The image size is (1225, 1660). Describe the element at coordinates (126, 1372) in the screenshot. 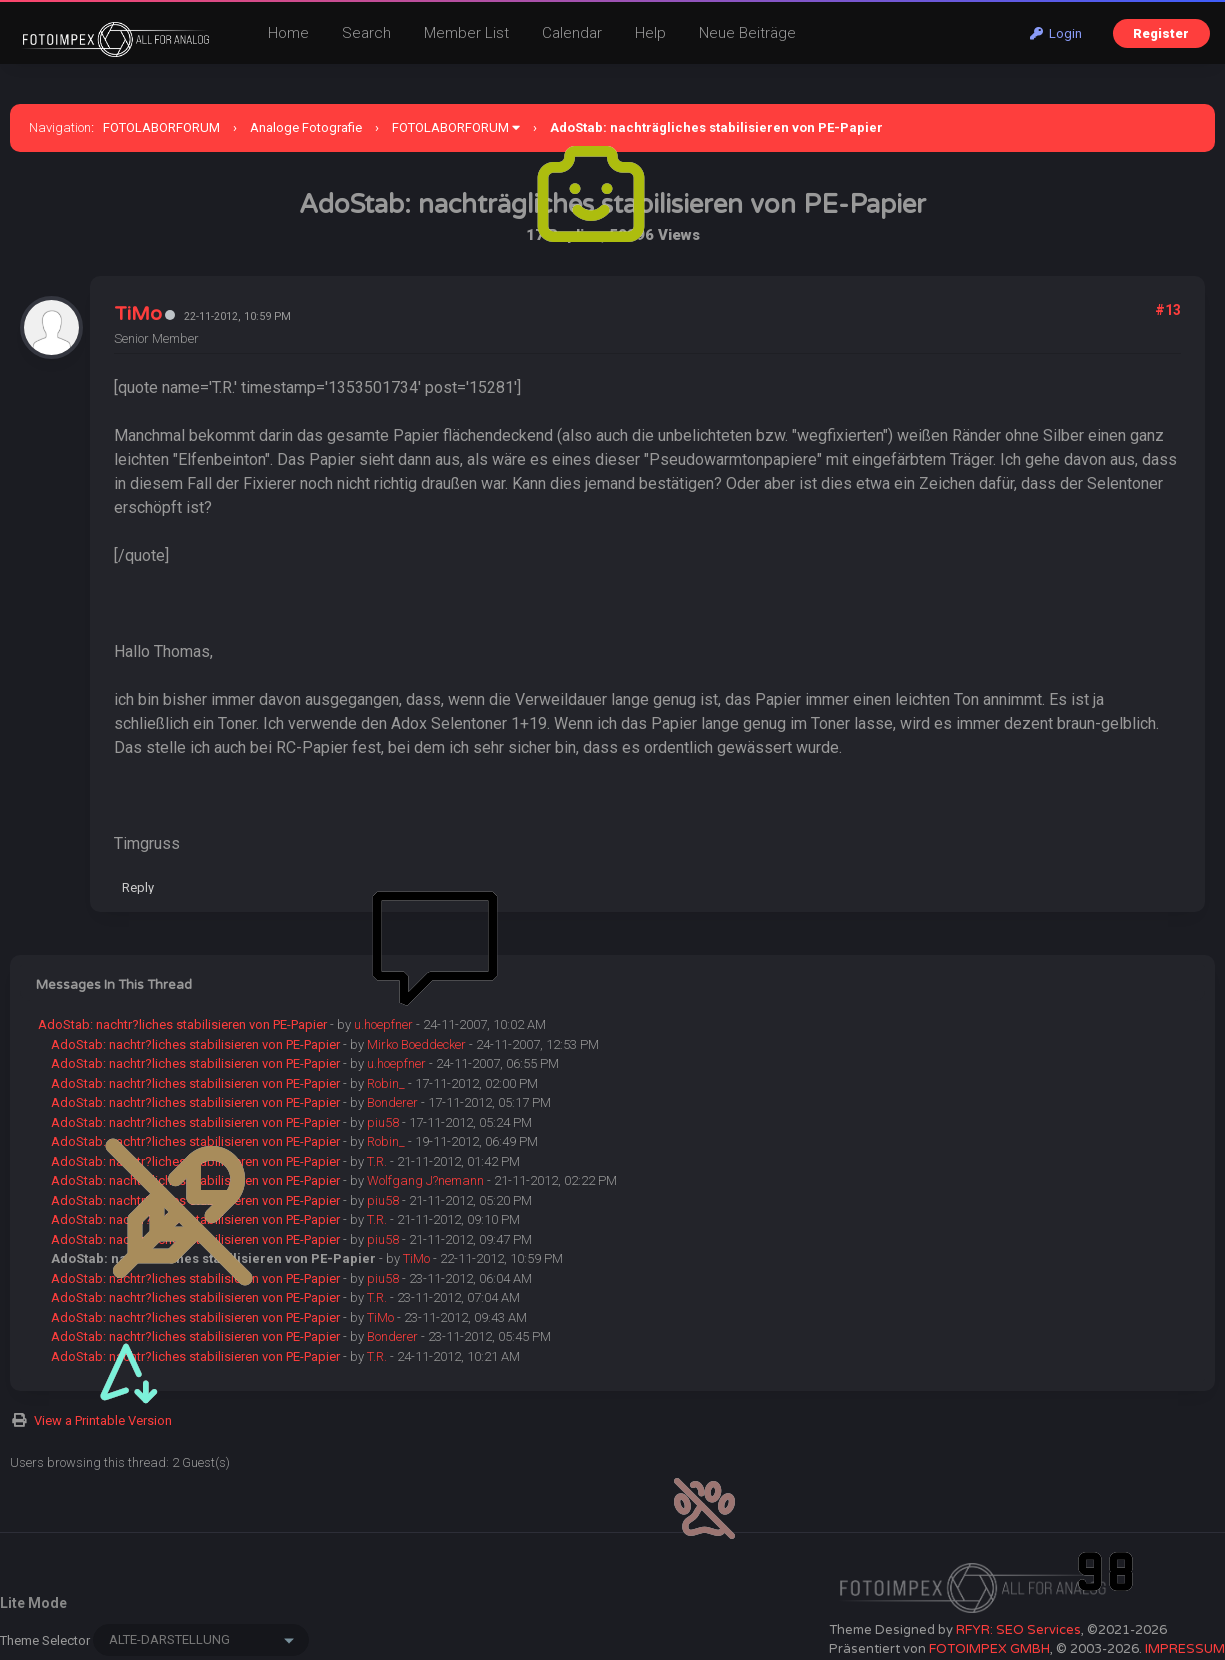

I see `navigate downward or scroll down` at that location.